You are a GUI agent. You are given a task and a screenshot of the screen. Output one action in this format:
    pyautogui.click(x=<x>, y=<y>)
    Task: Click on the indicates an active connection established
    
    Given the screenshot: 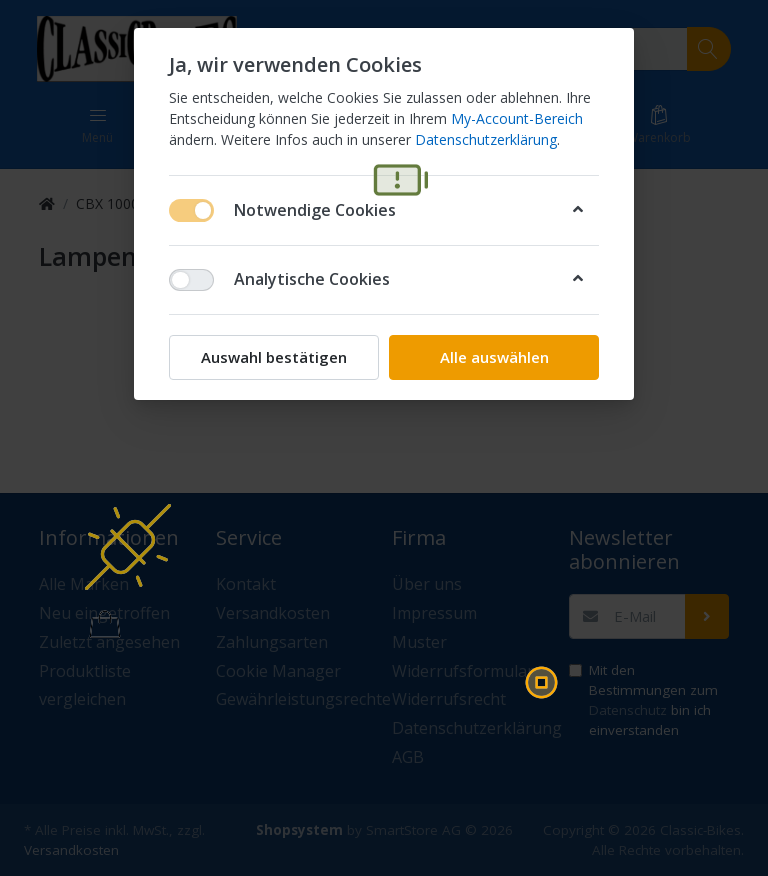 What is the action you would take?
    pyautogui.click(x=128, y=547)
    